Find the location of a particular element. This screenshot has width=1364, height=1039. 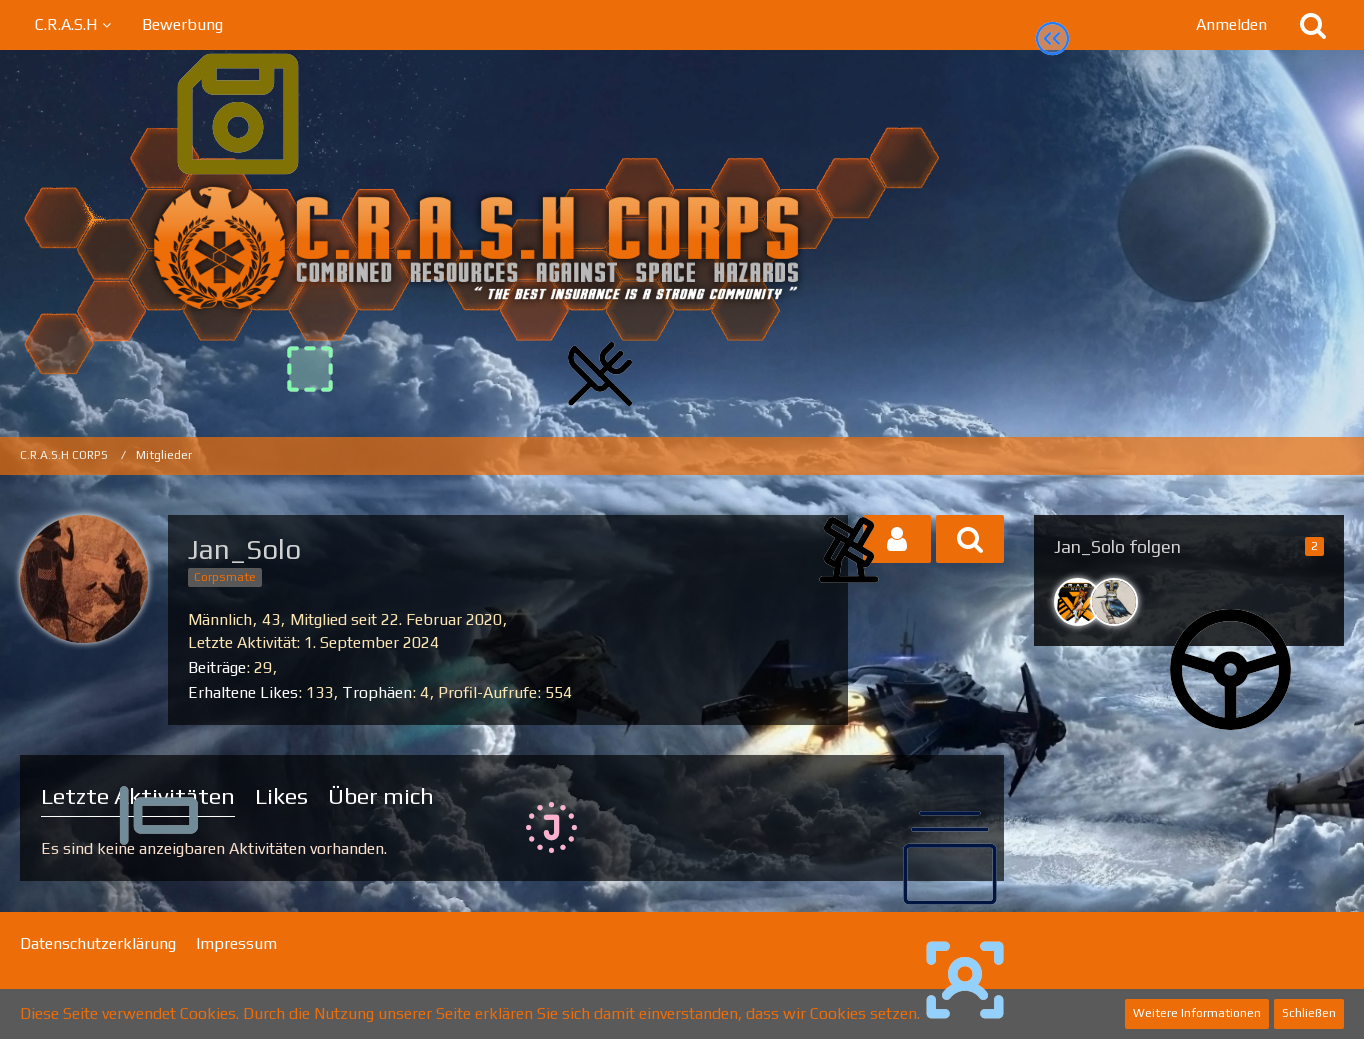

select or highlight an area is located at coordinates (310, 369).